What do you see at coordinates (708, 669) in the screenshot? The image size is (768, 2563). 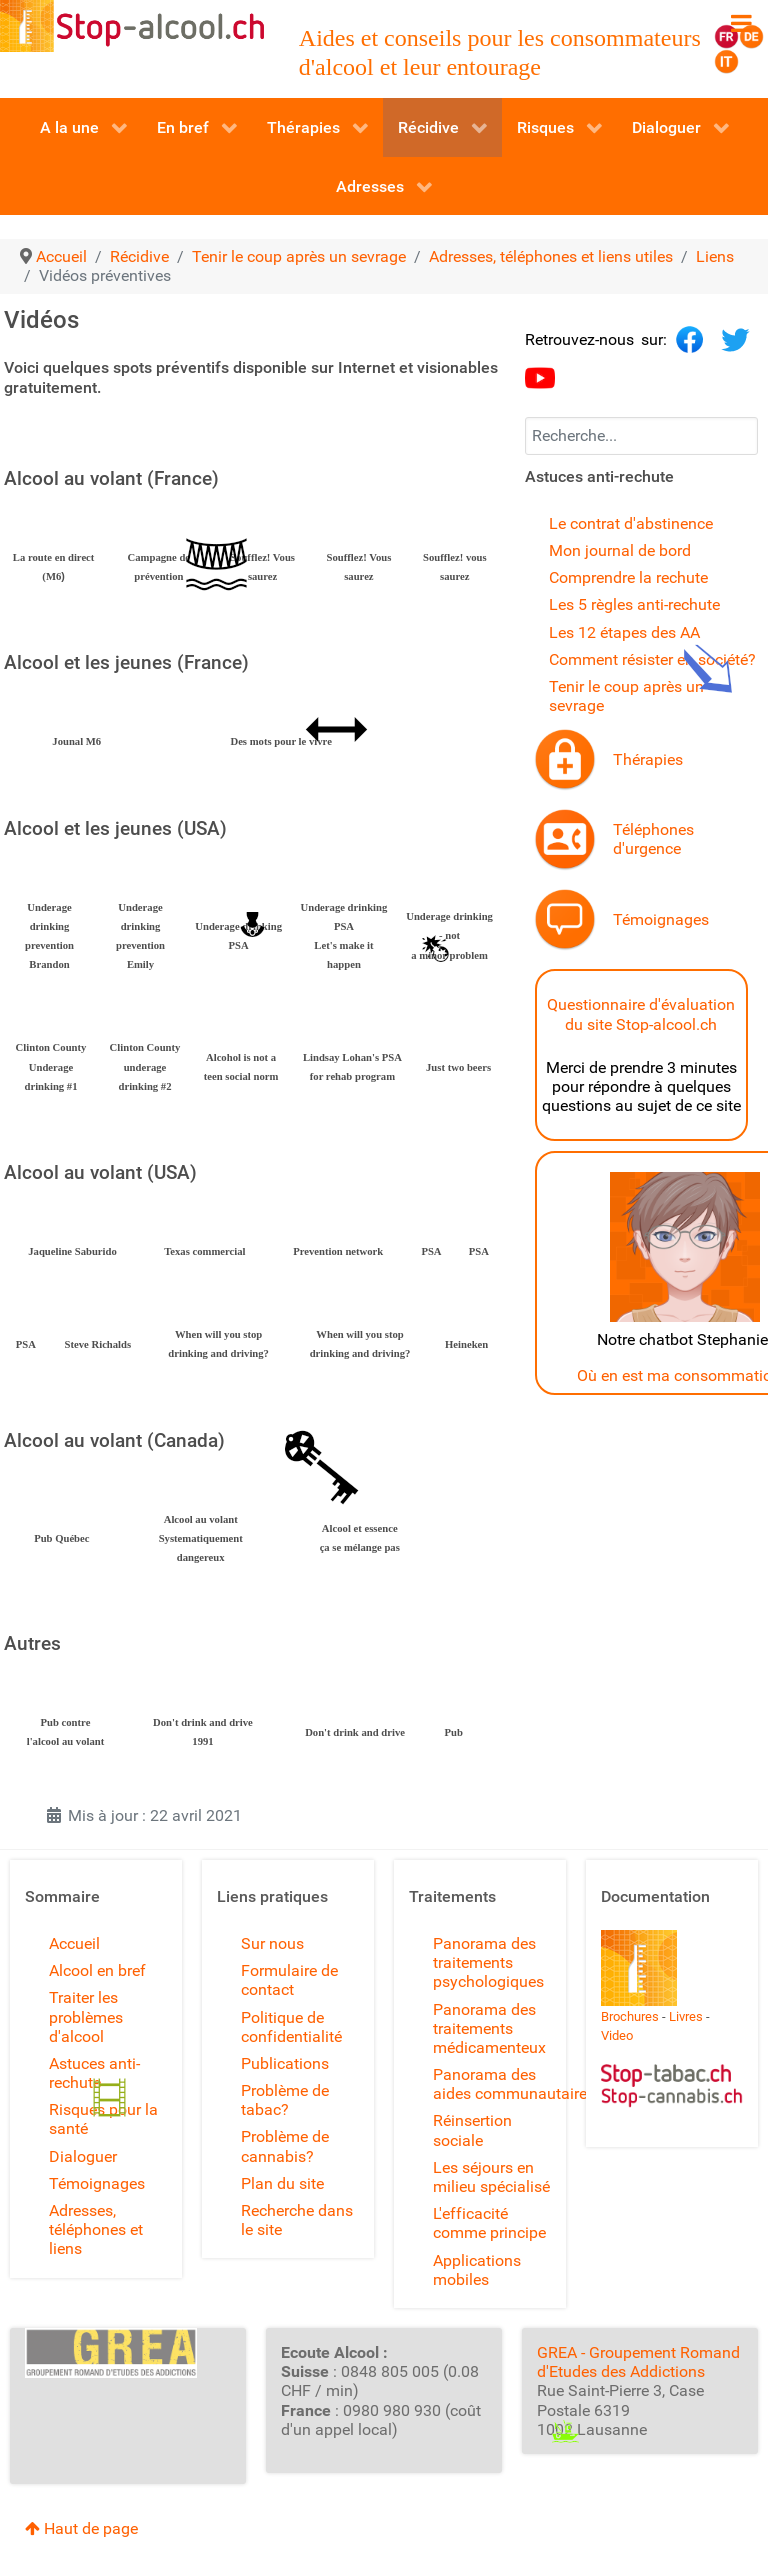 I see `move object to bottom-right corner` at bounding box center [708, 669].